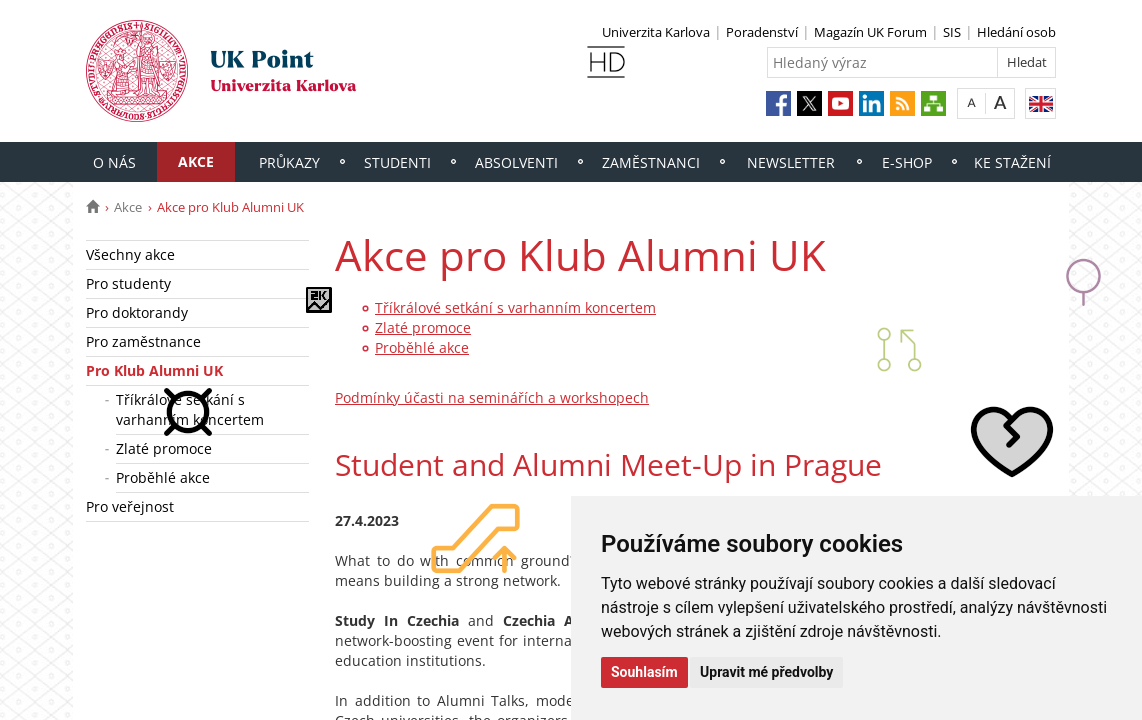 This screenshot has height=720, width=1142. I want to click on select neuter or non-binary gender option, so click(1083, 281).